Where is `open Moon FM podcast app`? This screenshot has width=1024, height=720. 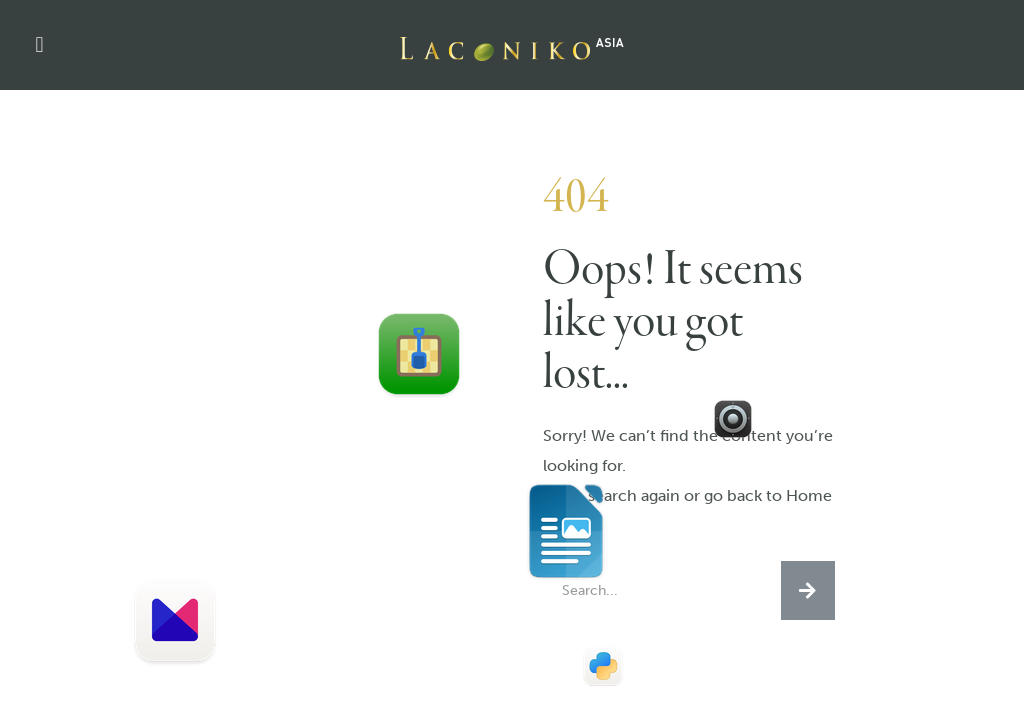
open Moon FM podcast app is located at coordinates (175, 621).